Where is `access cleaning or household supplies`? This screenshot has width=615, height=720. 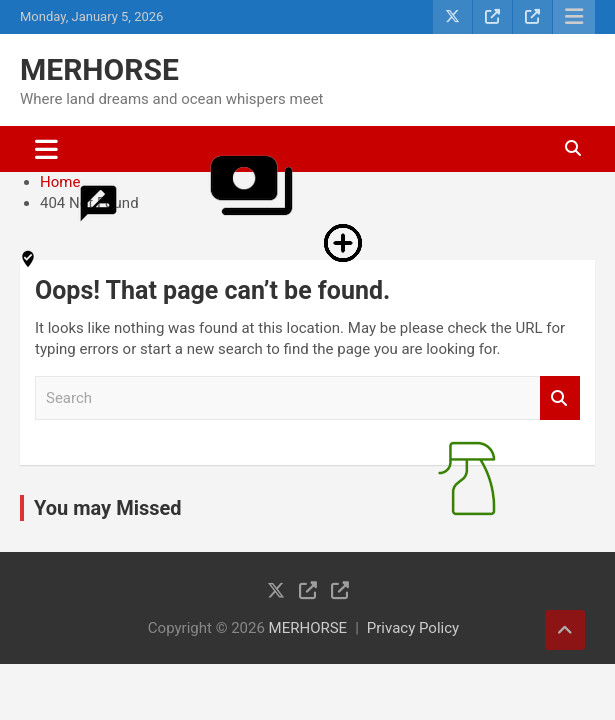 access cleaning or household supplies is located at coordinates (469, 478).